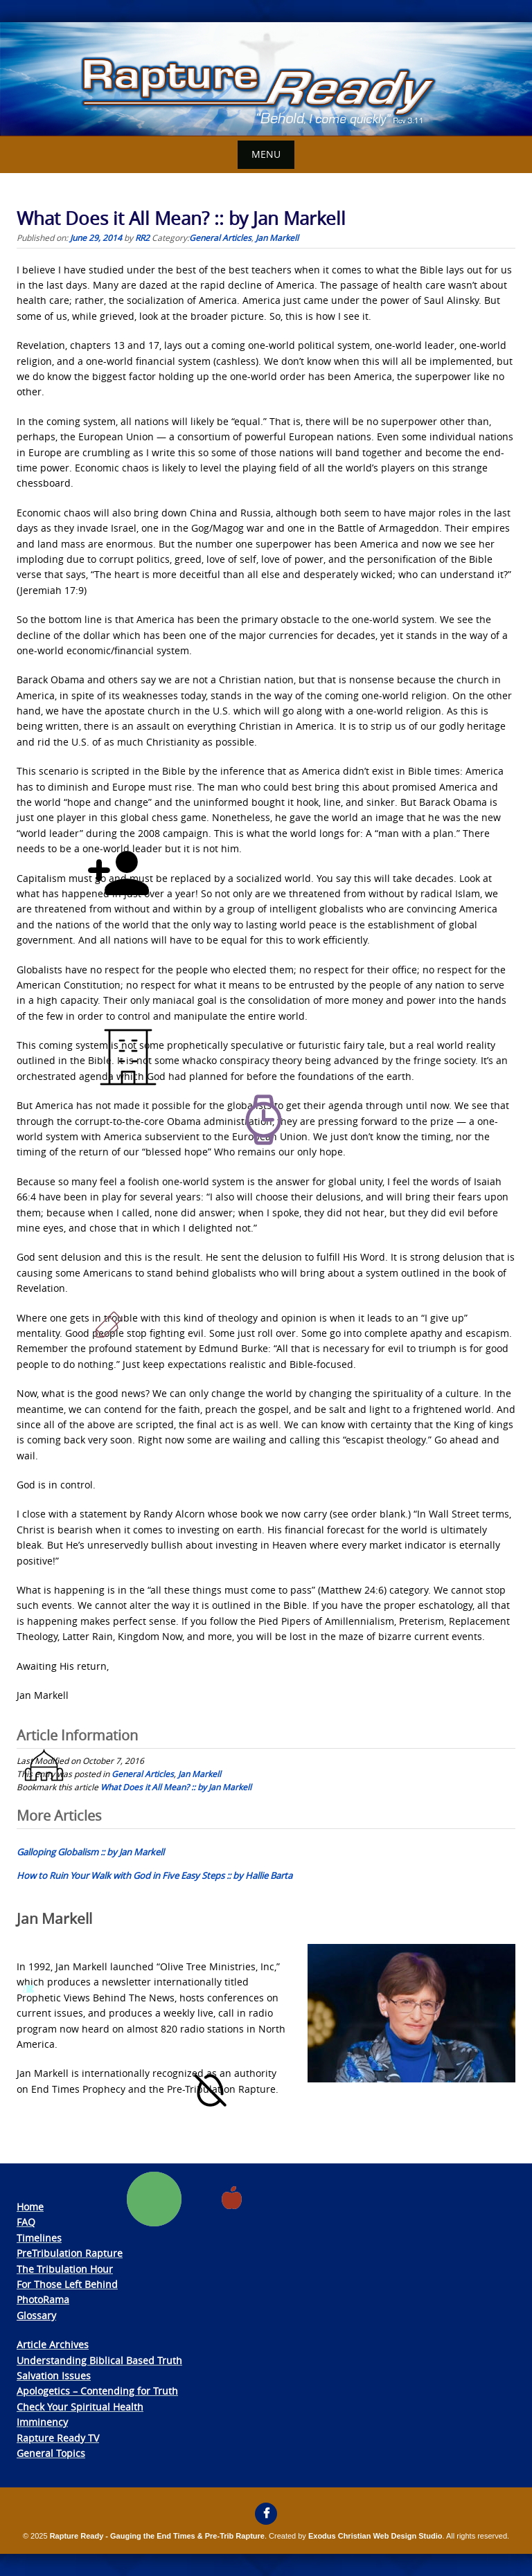  What do you see at coordinates (128, 1057) in the screenshot?
I see `view company or business information` at bounding box center [128, 1057].